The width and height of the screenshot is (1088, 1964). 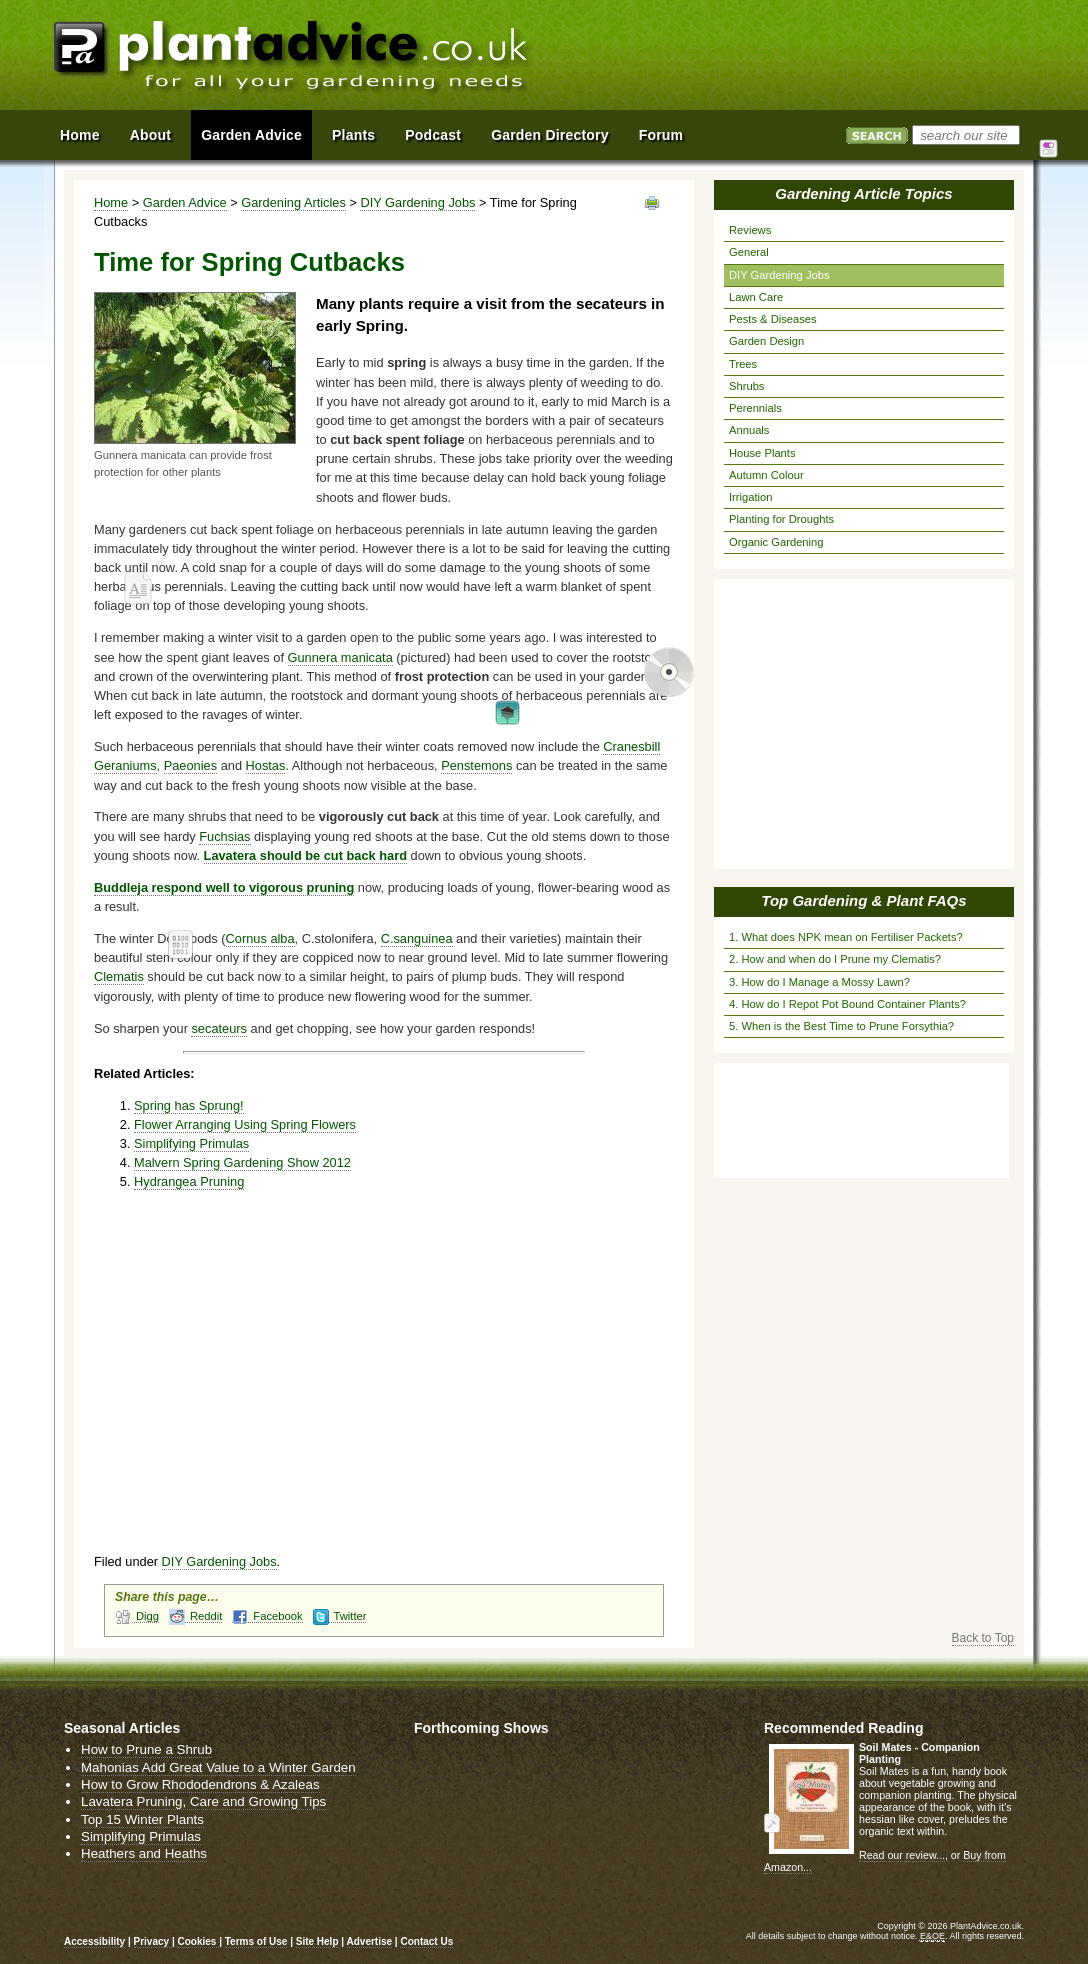 What do you see at coordinates (180, 944) in the screenshot?
I see `indicates a binary or raw data file` at bounding box center [180, 944].